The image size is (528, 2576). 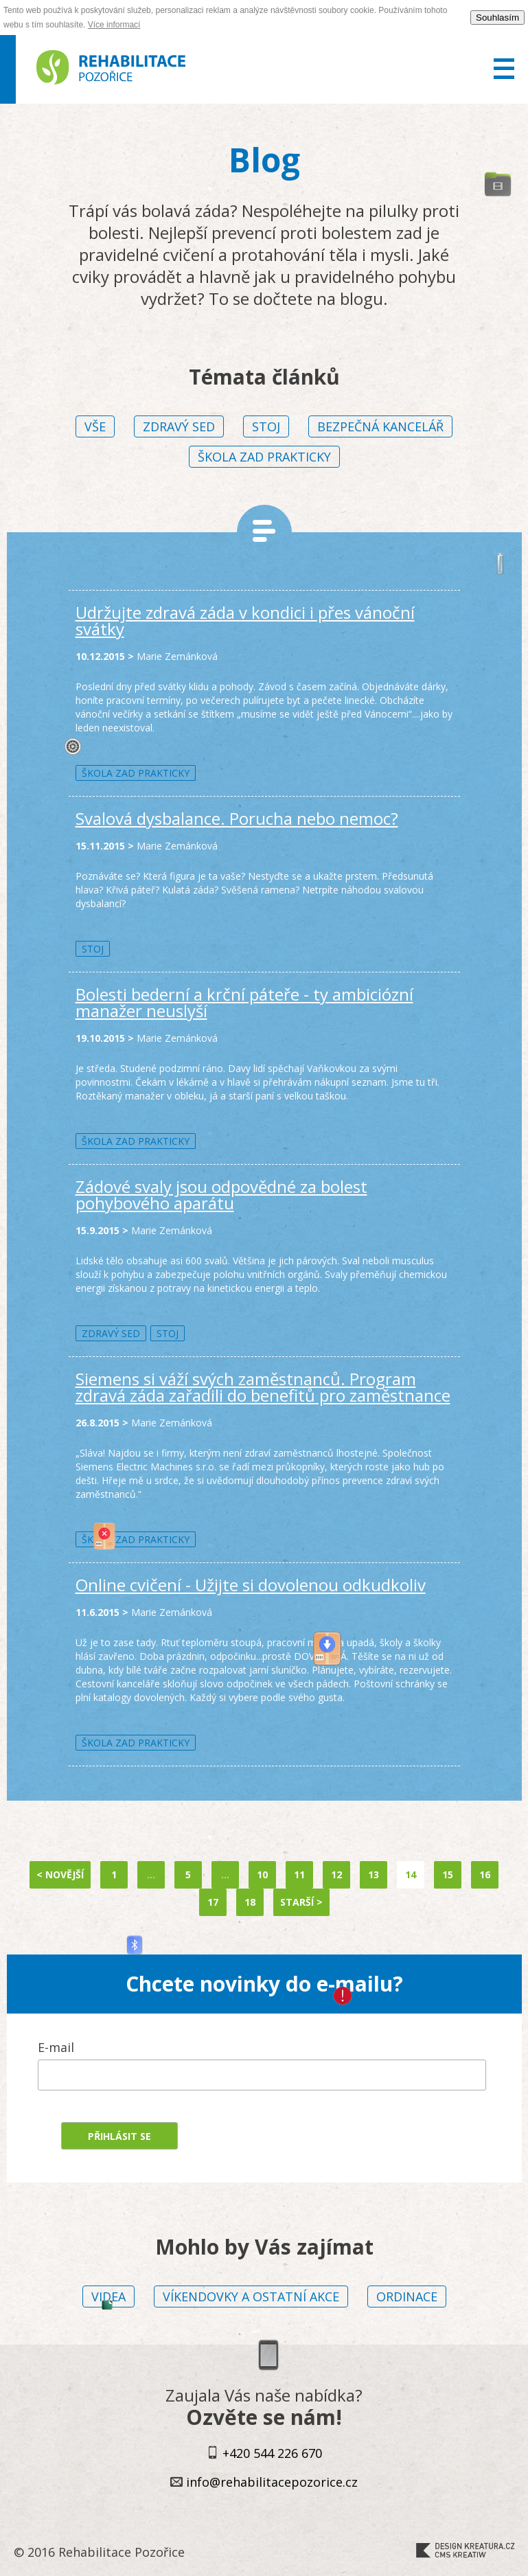 I want to click on indicates battery is depleted and needs charging, so click(x=500, y=564).